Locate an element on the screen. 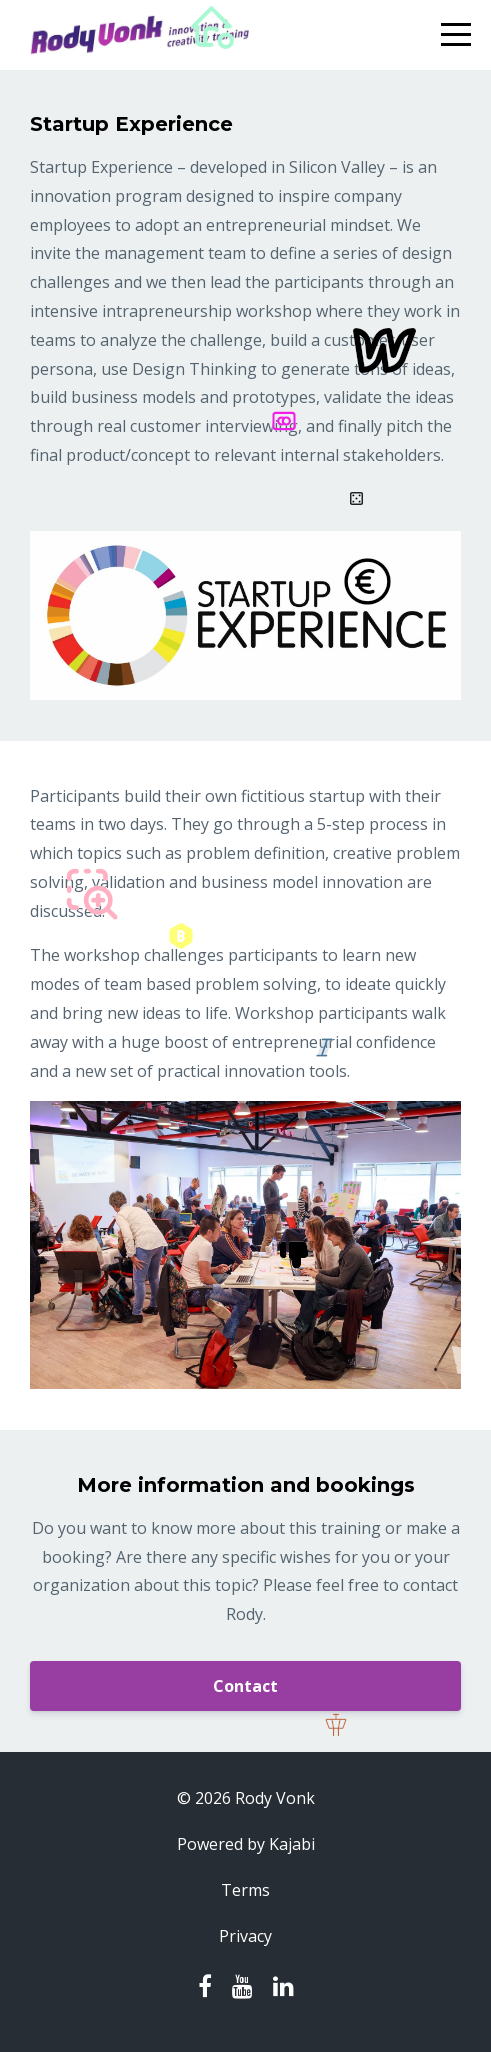 Image resolution: width=491 pixels, height=2052 pixels. apply italic formatting to selected text is located at coordinates (324, 1047).